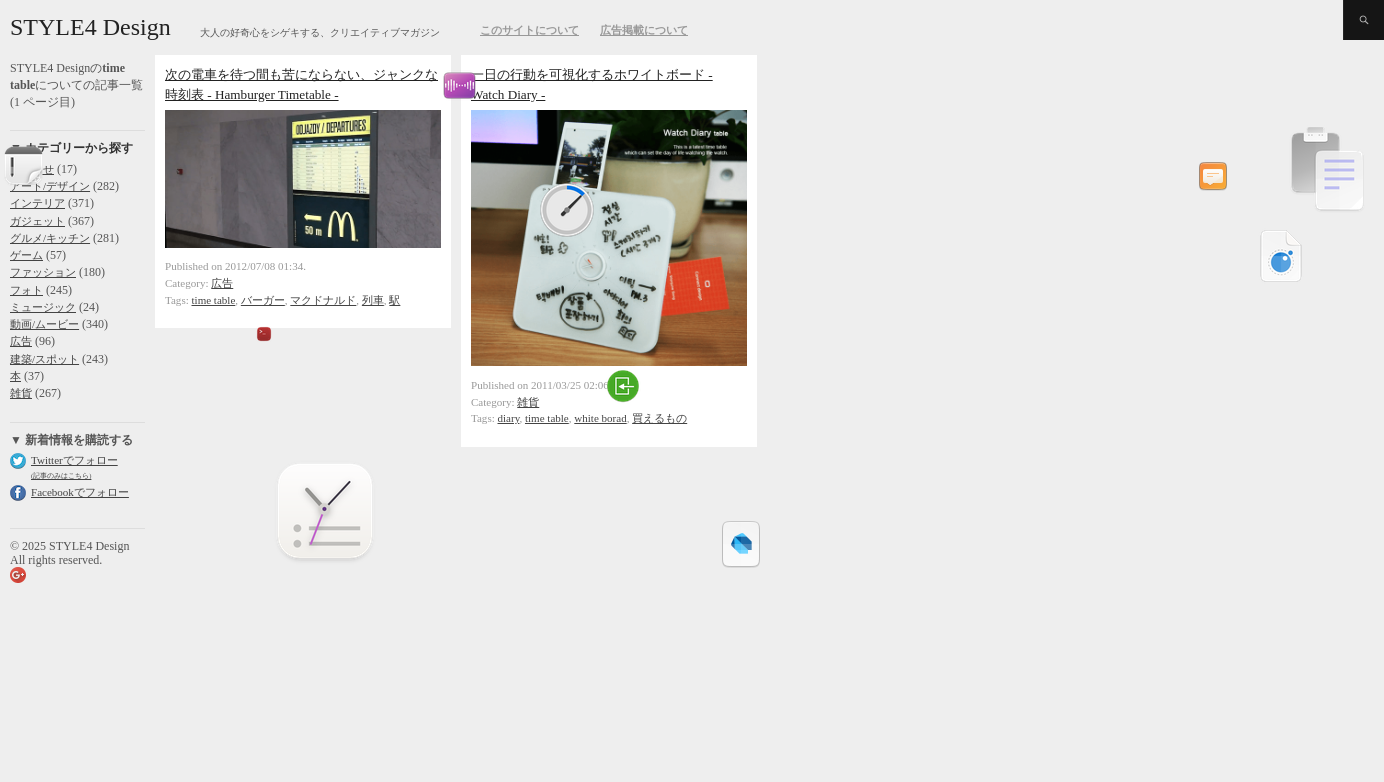 The height and width of the screenshot is (782, 1384). What do you see at coordinates (1327, 168) in the screenshot?
I see `paste content from clipboard` at bounding box center [1327, 168].